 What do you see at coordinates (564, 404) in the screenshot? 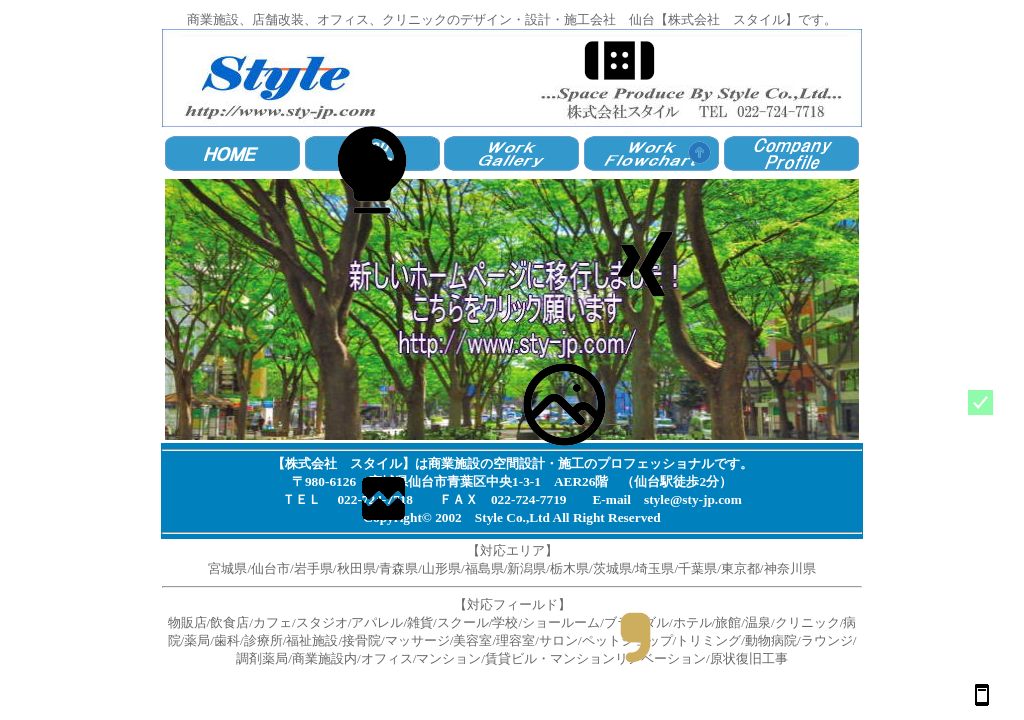
I see `view photo gallery` at bounding box center [564, 404].